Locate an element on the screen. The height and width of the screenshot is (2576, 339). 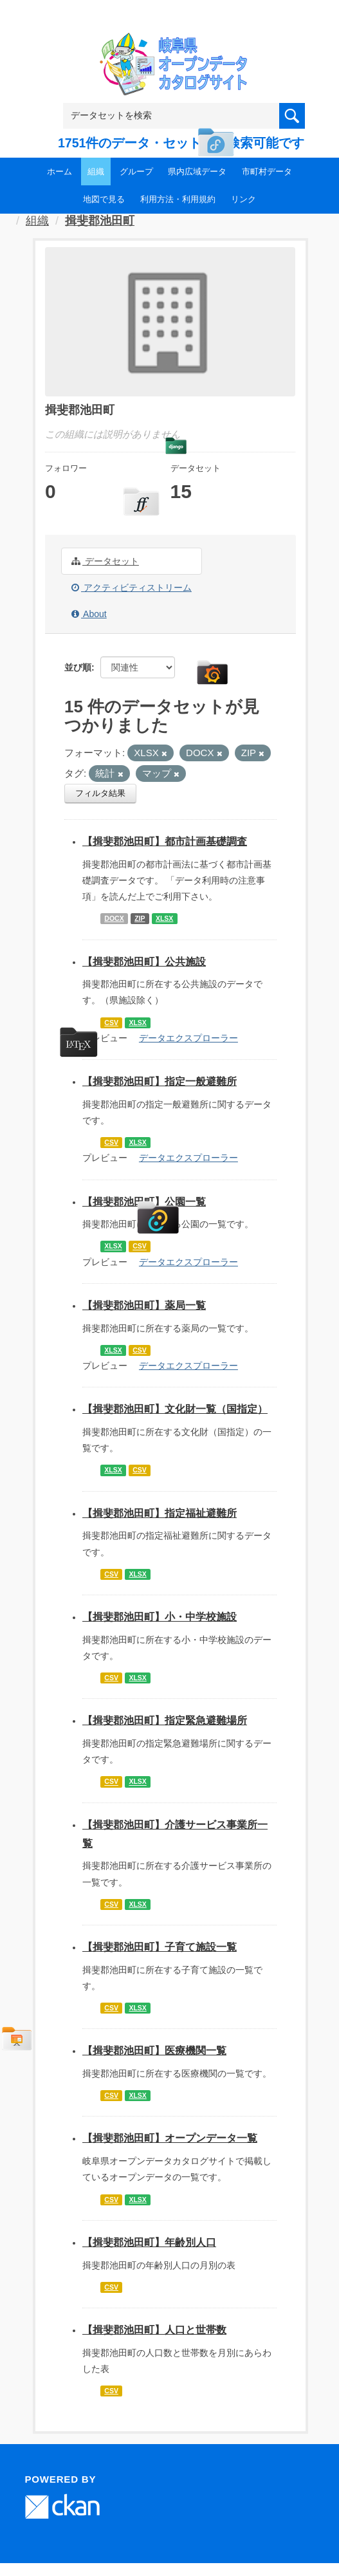
open folder containing LaTeX documents is located at coordinates (78, 1043).